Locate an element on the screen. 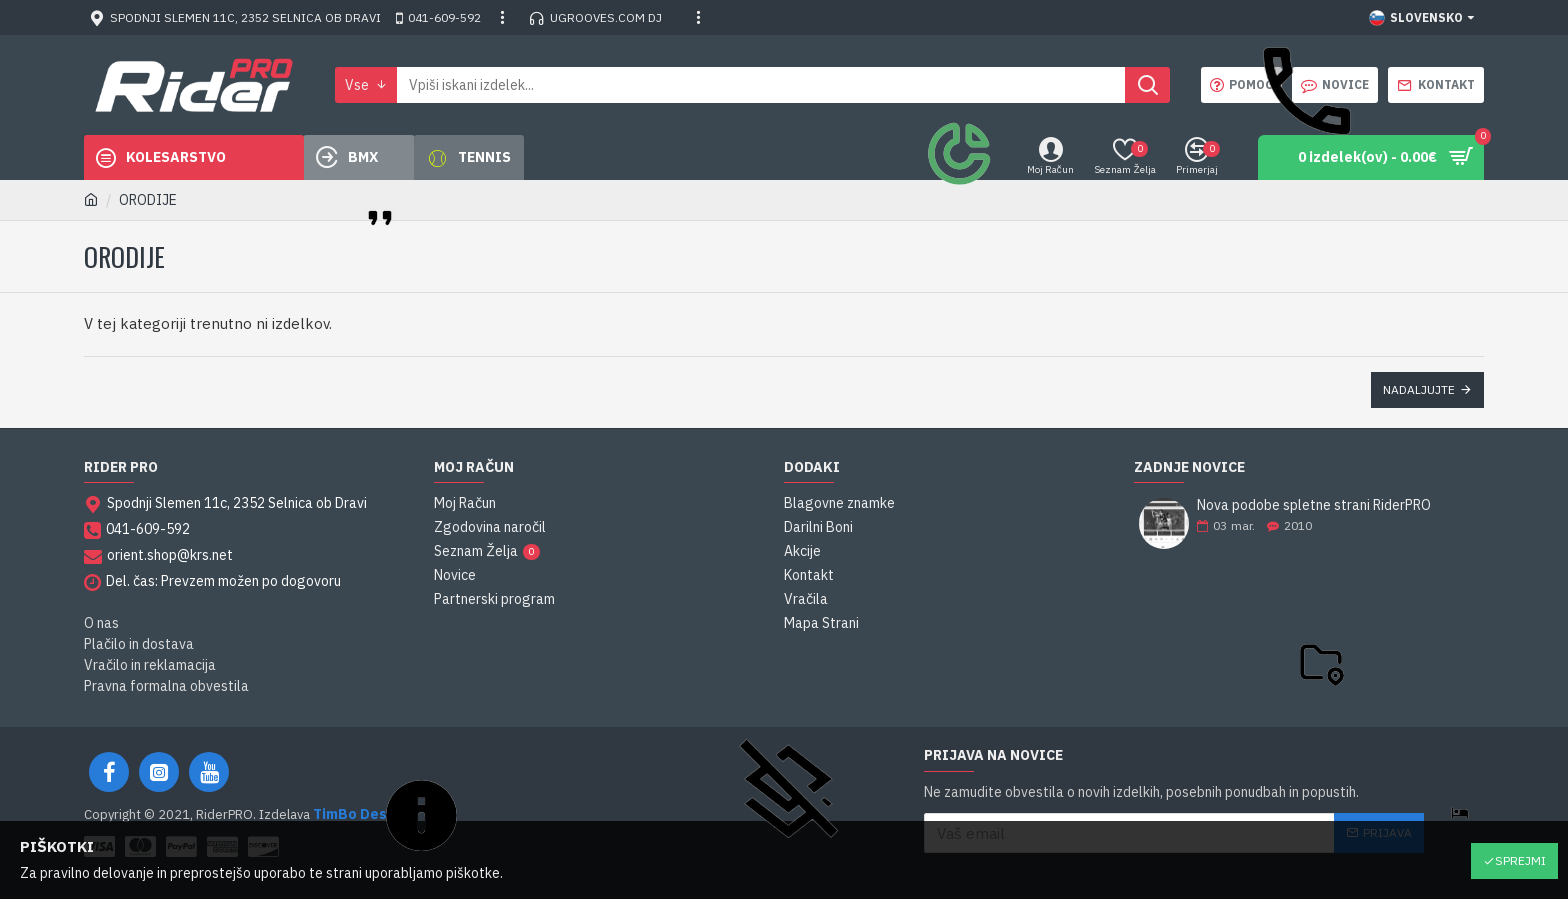  make a phone call is located at coordinates (1307, 91).